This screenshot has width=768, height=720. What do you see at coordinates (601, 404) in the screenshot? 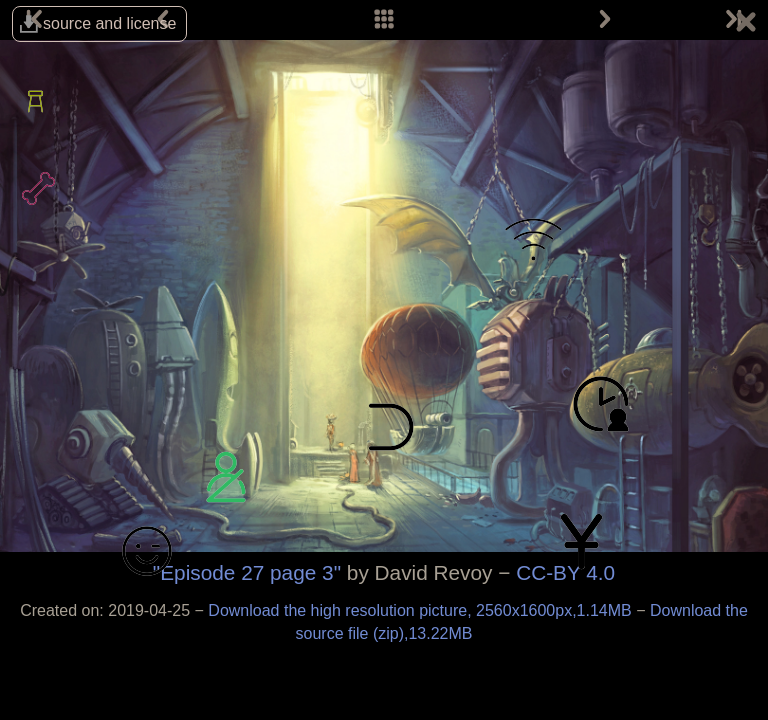
I see `view user activity history` at bounding box center [601, 404].